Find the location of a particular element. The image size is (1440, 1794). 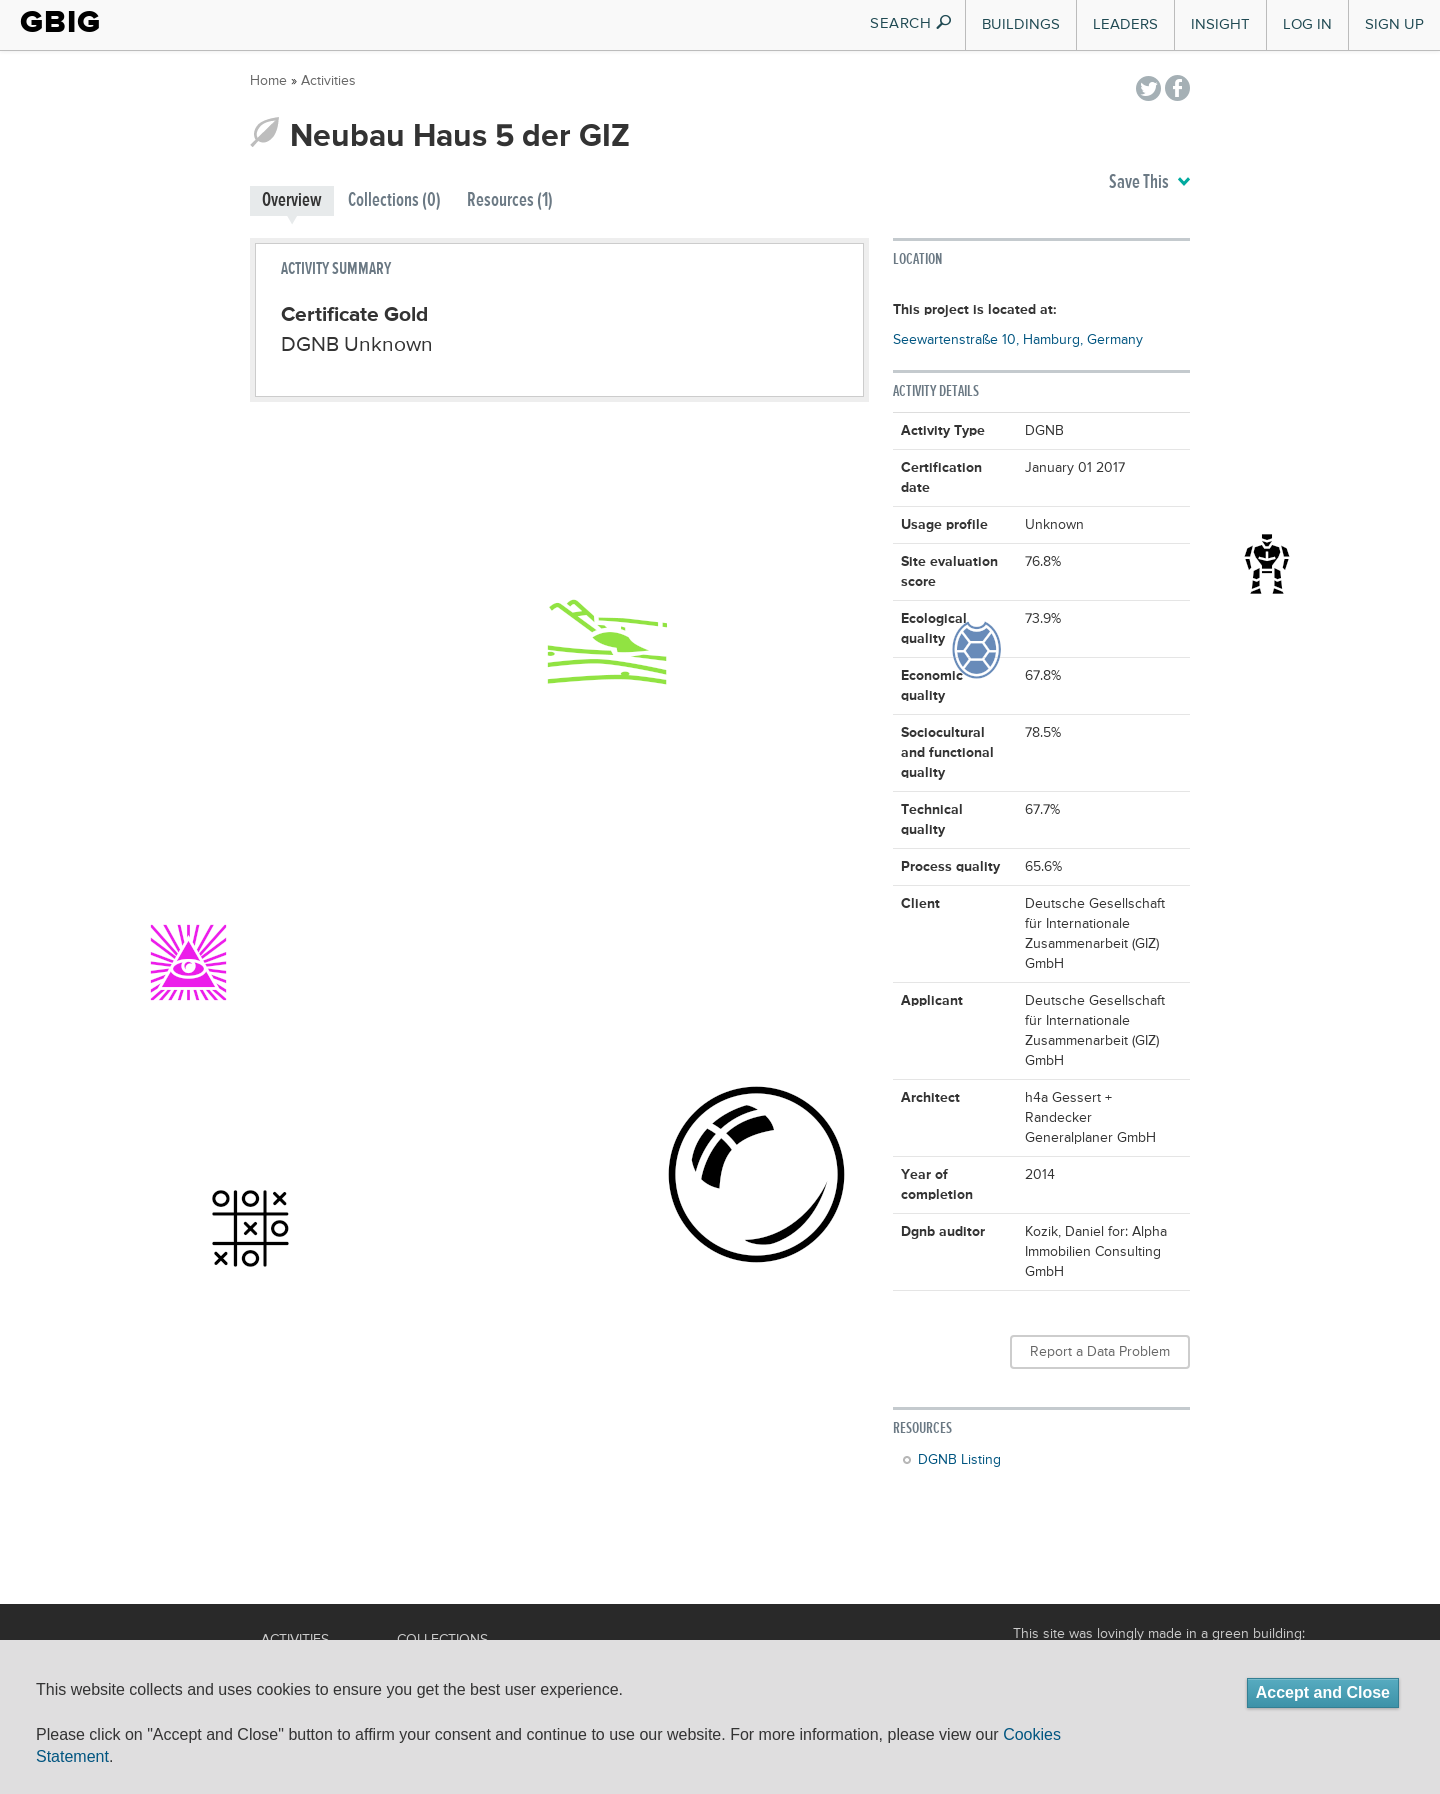

a collectible orb or power-up item is located at coordinates (756, 1174).